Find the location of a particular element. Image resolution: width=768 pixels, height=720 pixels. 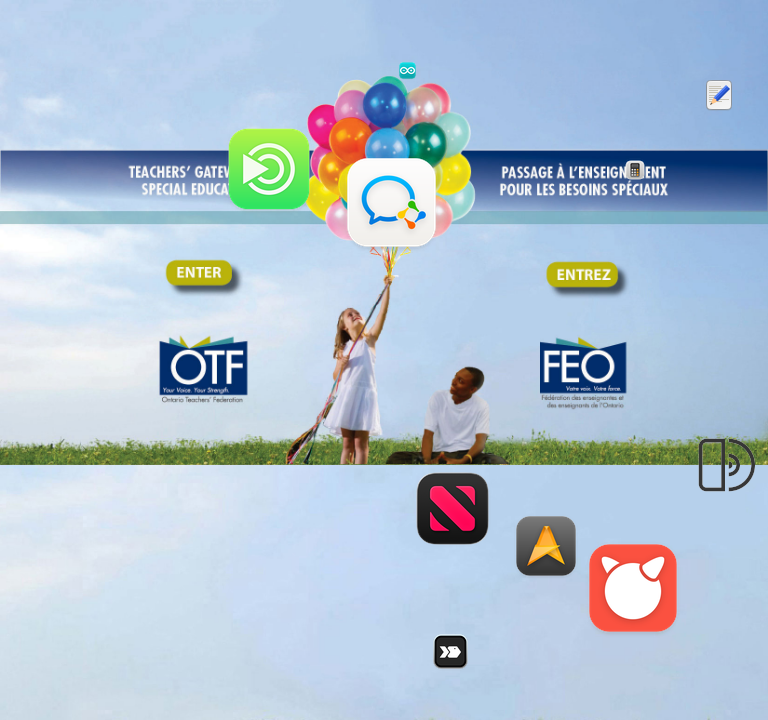

open the Arduino IDE application is located at coordinates (407, 70).